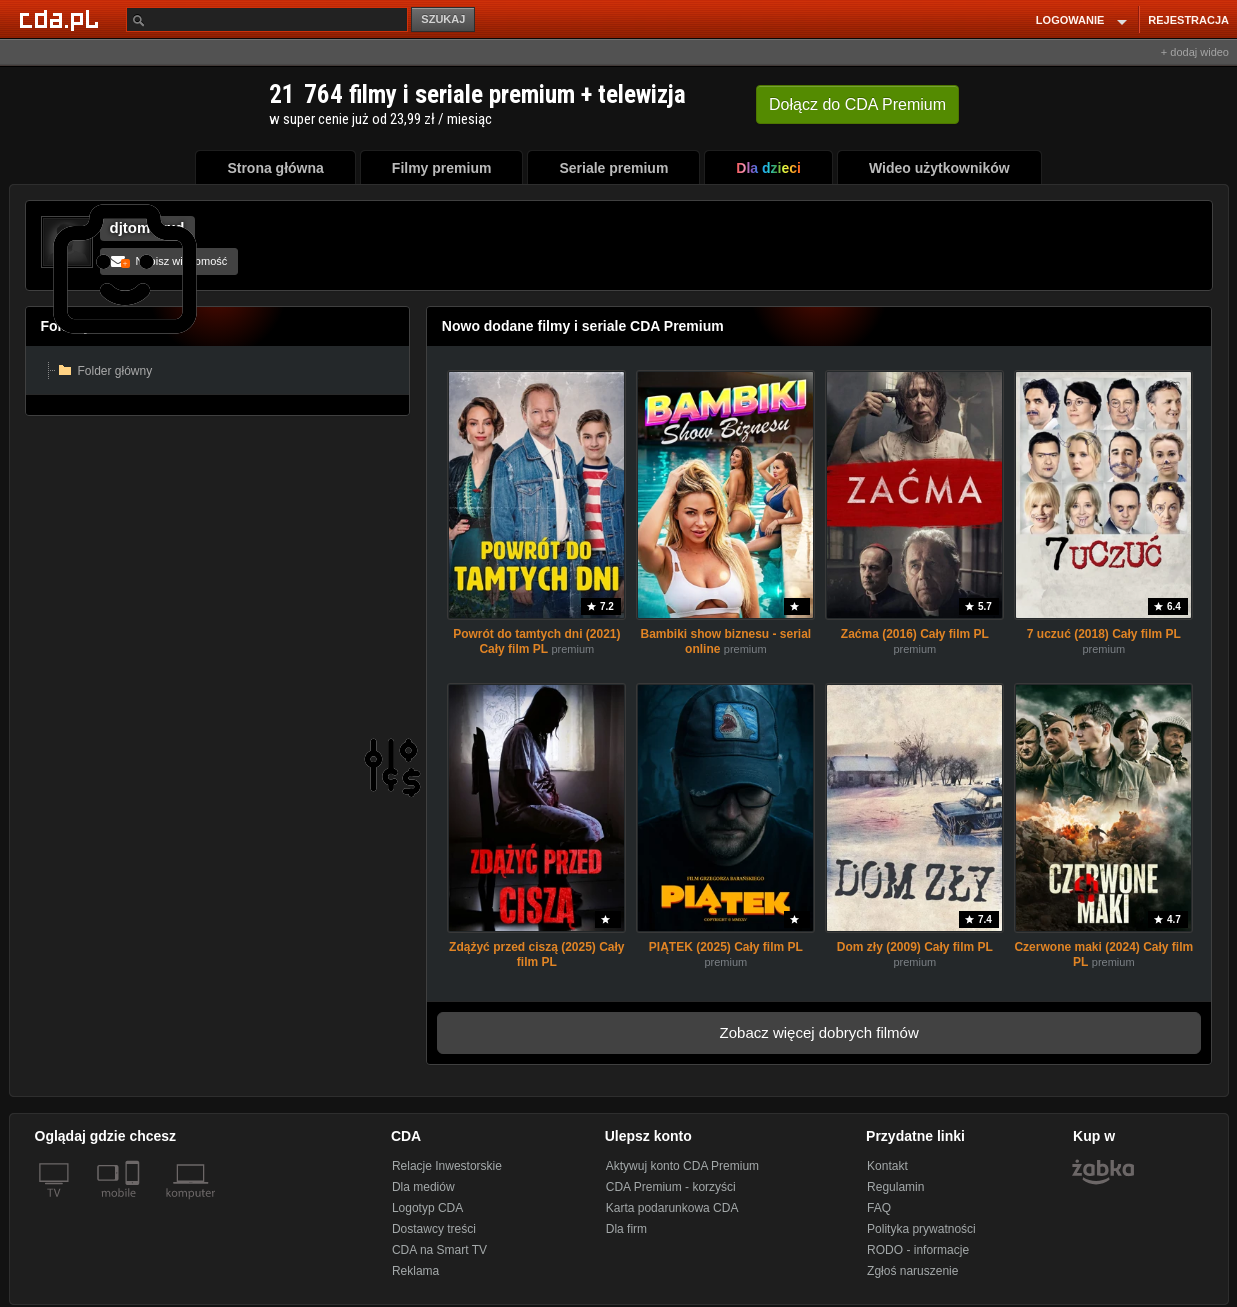  I want to click on adjust pricing or cost settings, so click(391, 765).